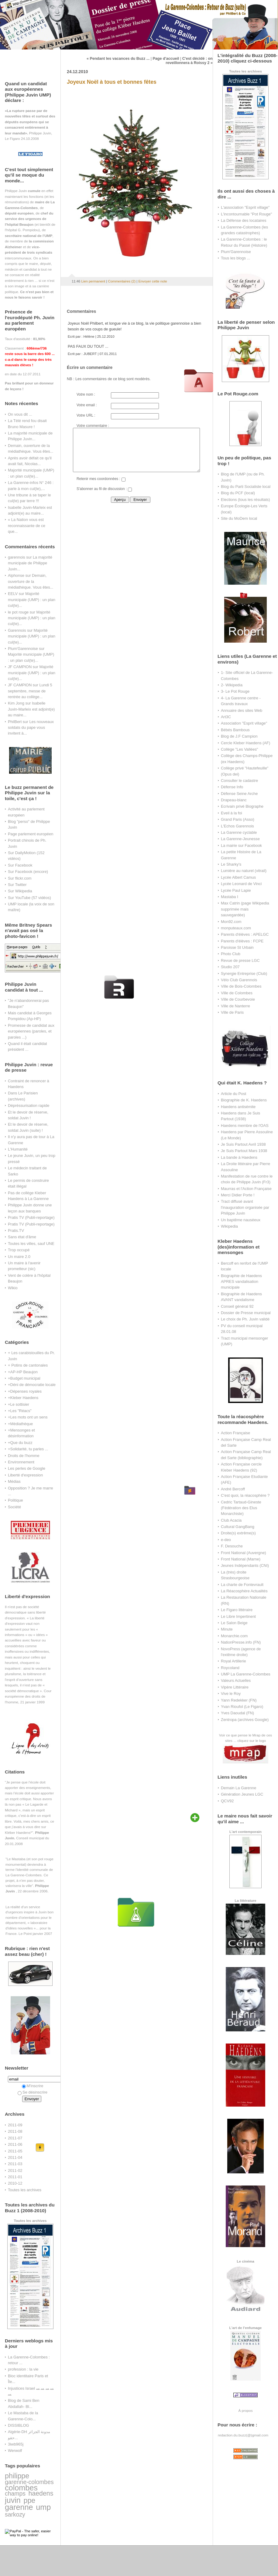 The width and height of the screenshot is (278, 2576). What do you see at coordinates (244, 596) in the screenshot?
I see `open folder containing MSI software or drivers` at bounding box center [244, 596].